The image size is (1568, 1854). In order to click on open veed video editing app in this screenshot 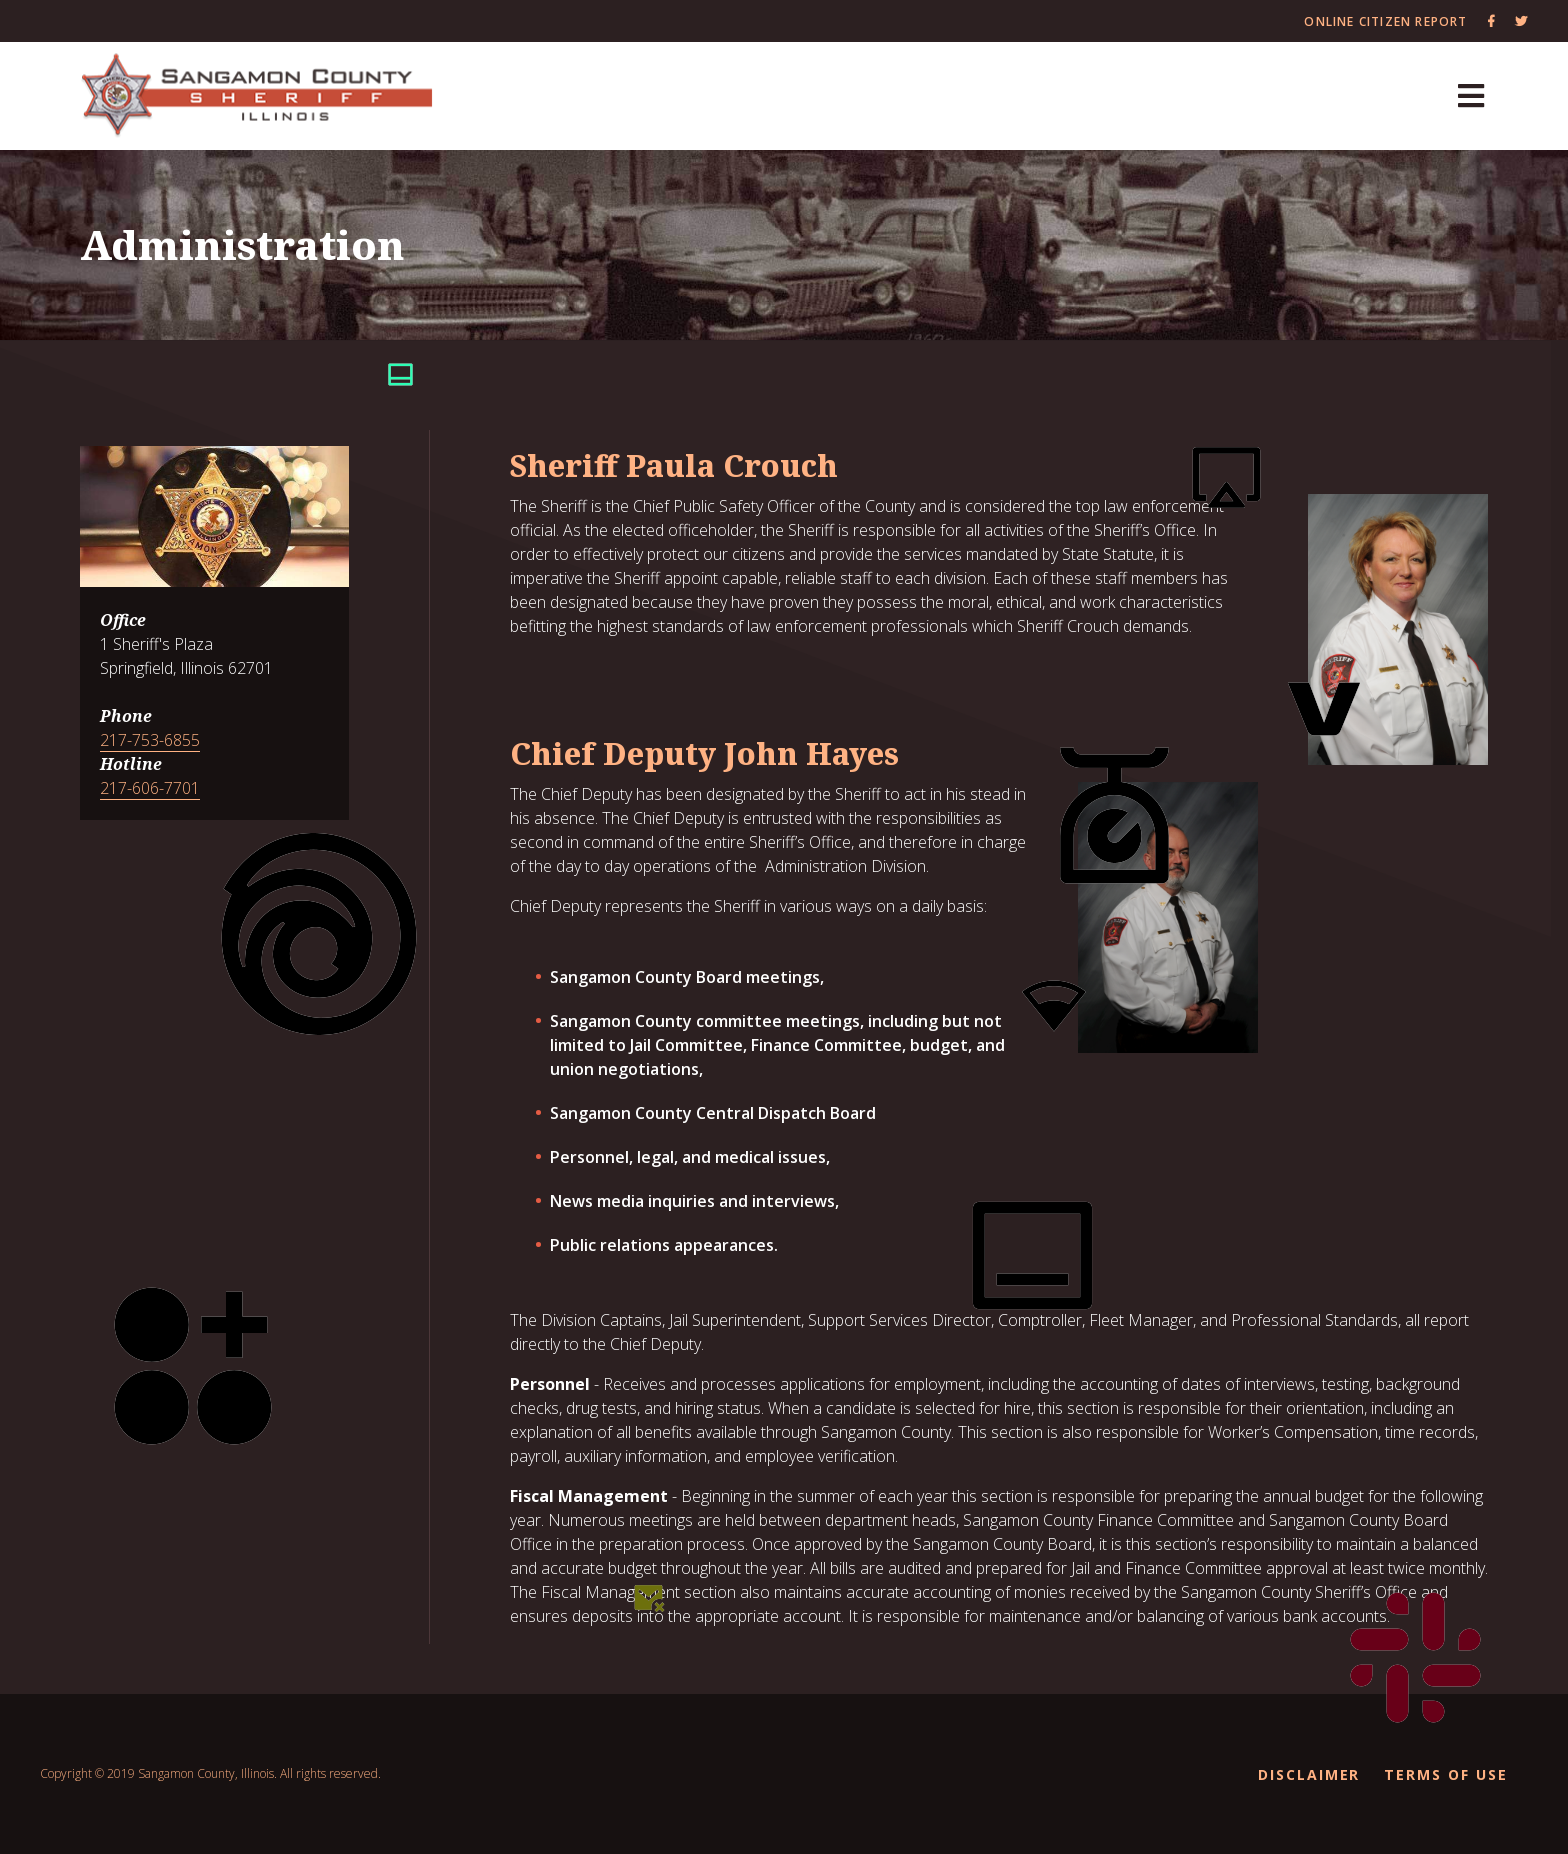, I will do `click(1324, 709)`.